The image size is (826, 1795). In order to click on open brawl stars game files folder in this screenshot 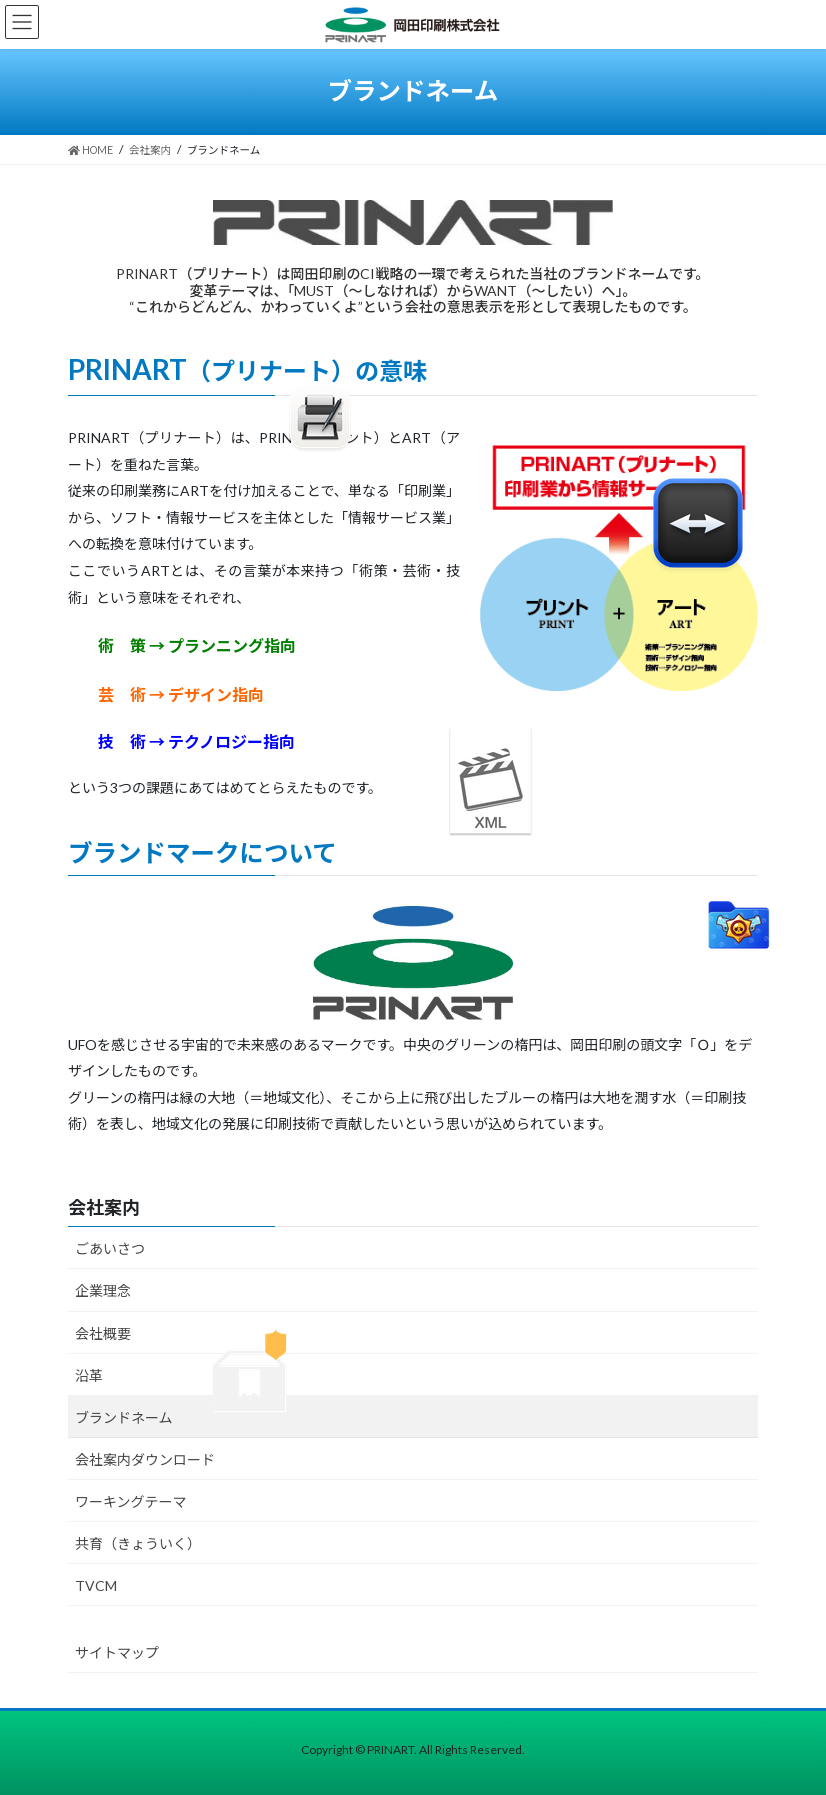, I will do `click(738, 926)`.